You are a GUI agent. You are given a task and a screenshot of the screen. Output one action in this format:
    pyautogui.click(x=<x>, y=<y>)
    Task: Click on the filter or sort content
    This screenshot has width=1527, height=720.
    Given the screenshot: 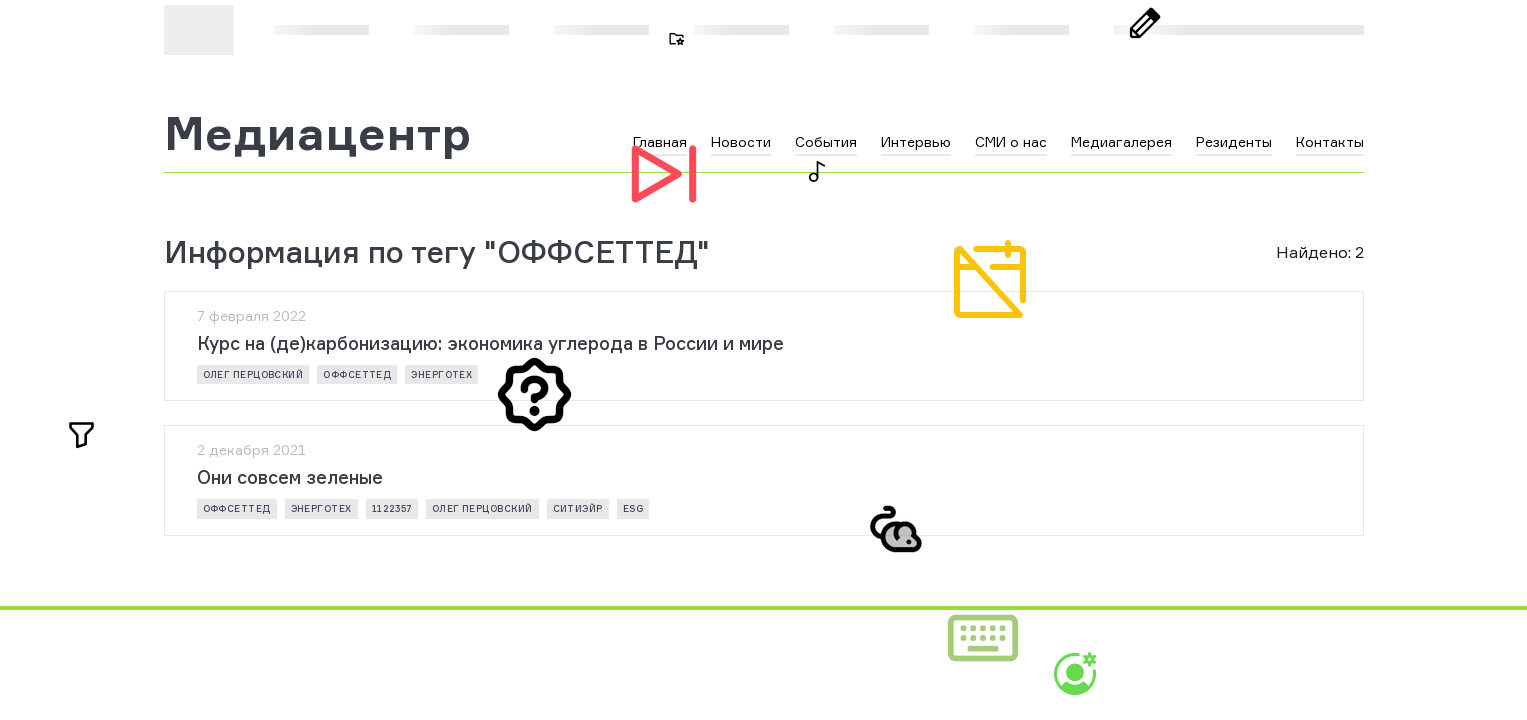 What is the action you would take?
    pyautogui.click(x=81, y=434)
    